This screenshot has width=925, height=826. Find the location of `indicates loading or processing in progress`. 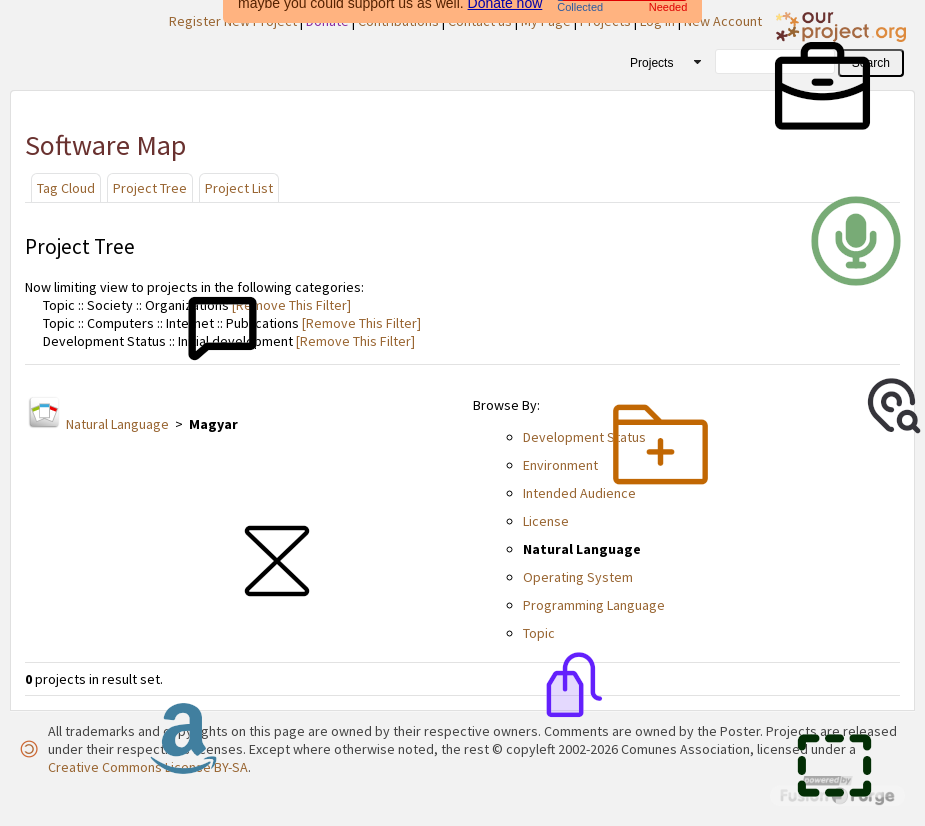

indicates loading or processing in progress is located at coordinates (277, 561).